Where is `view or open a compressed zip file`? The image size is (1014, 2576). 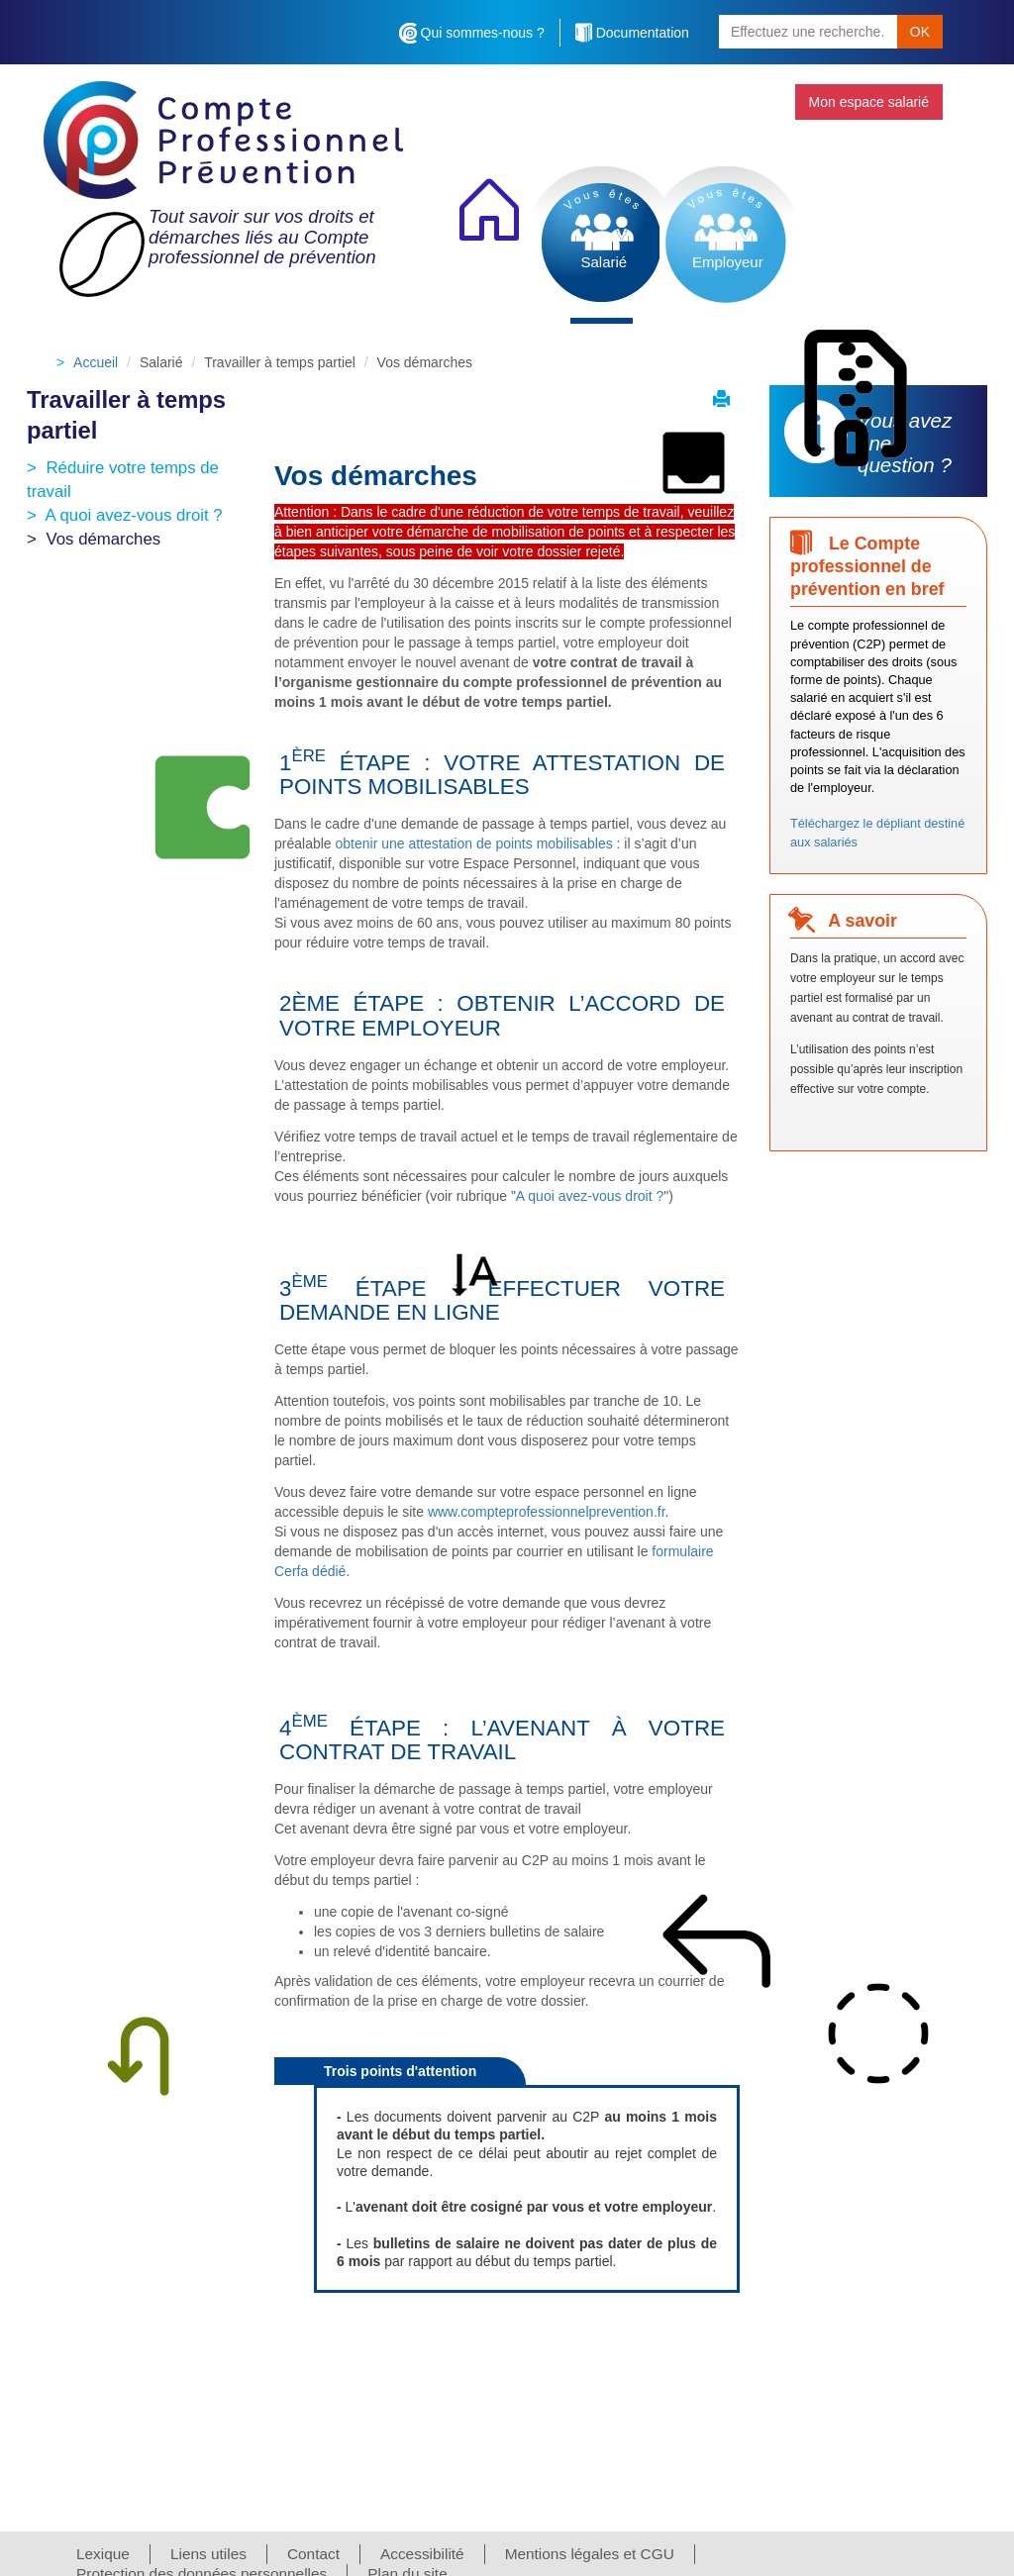
view or open a compressed zip file is located at coordinates (856, 398).